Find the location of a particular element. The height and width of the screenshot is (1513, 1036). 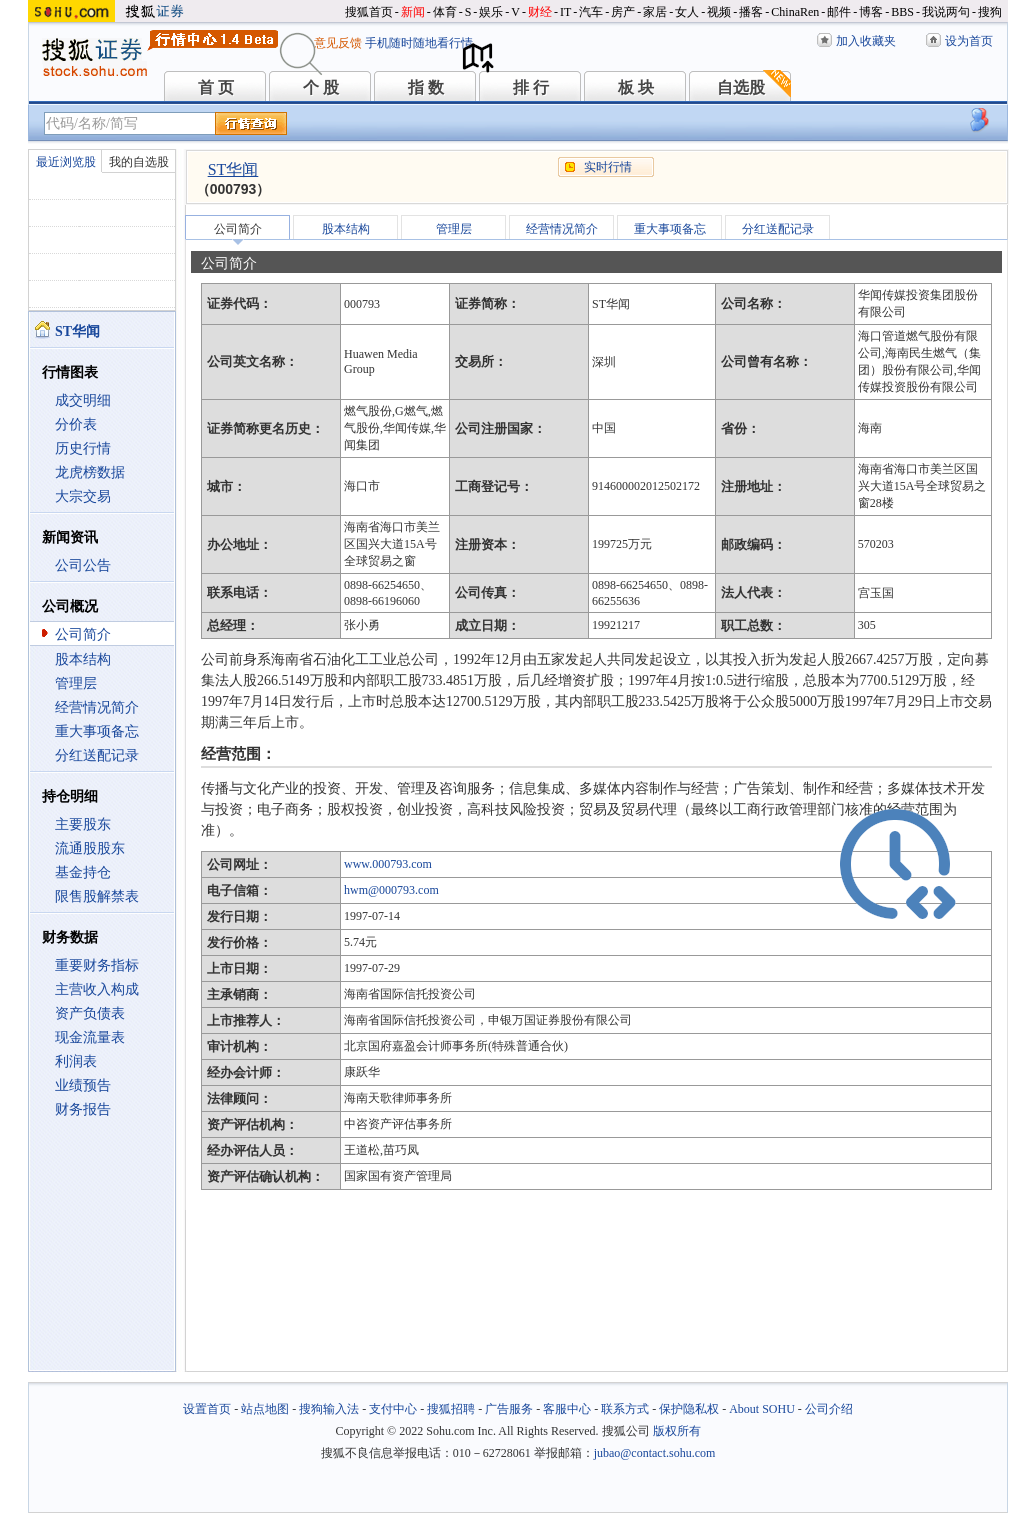

search for content or items is located at coordinates (301, 54).